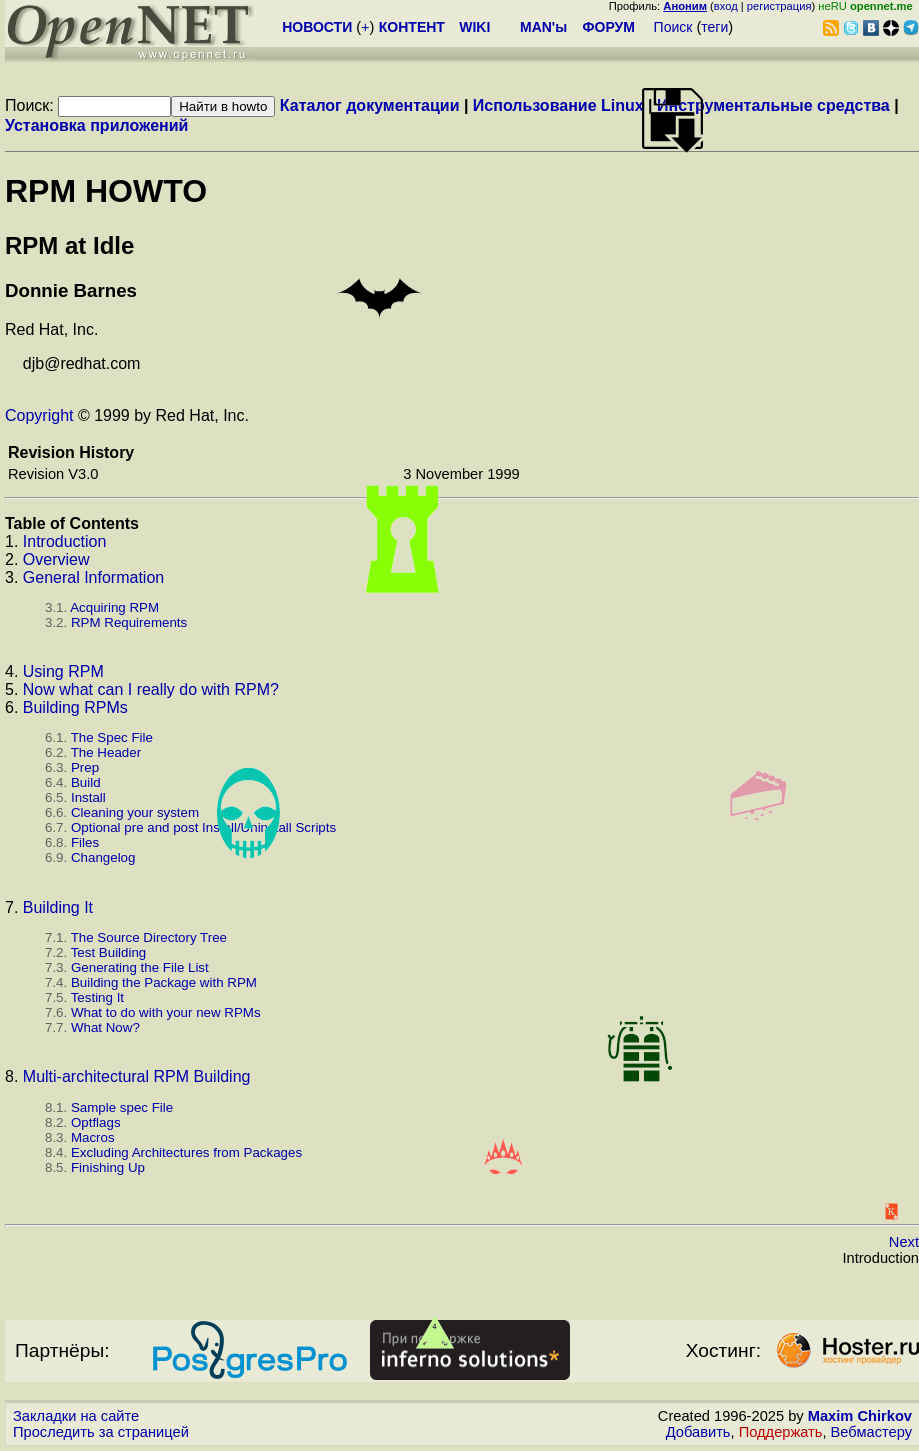 Image resolution: width=919 pixels, height=1451 pixels. I want to click on indicates halloween or spooky theme content, so click(379, 298).